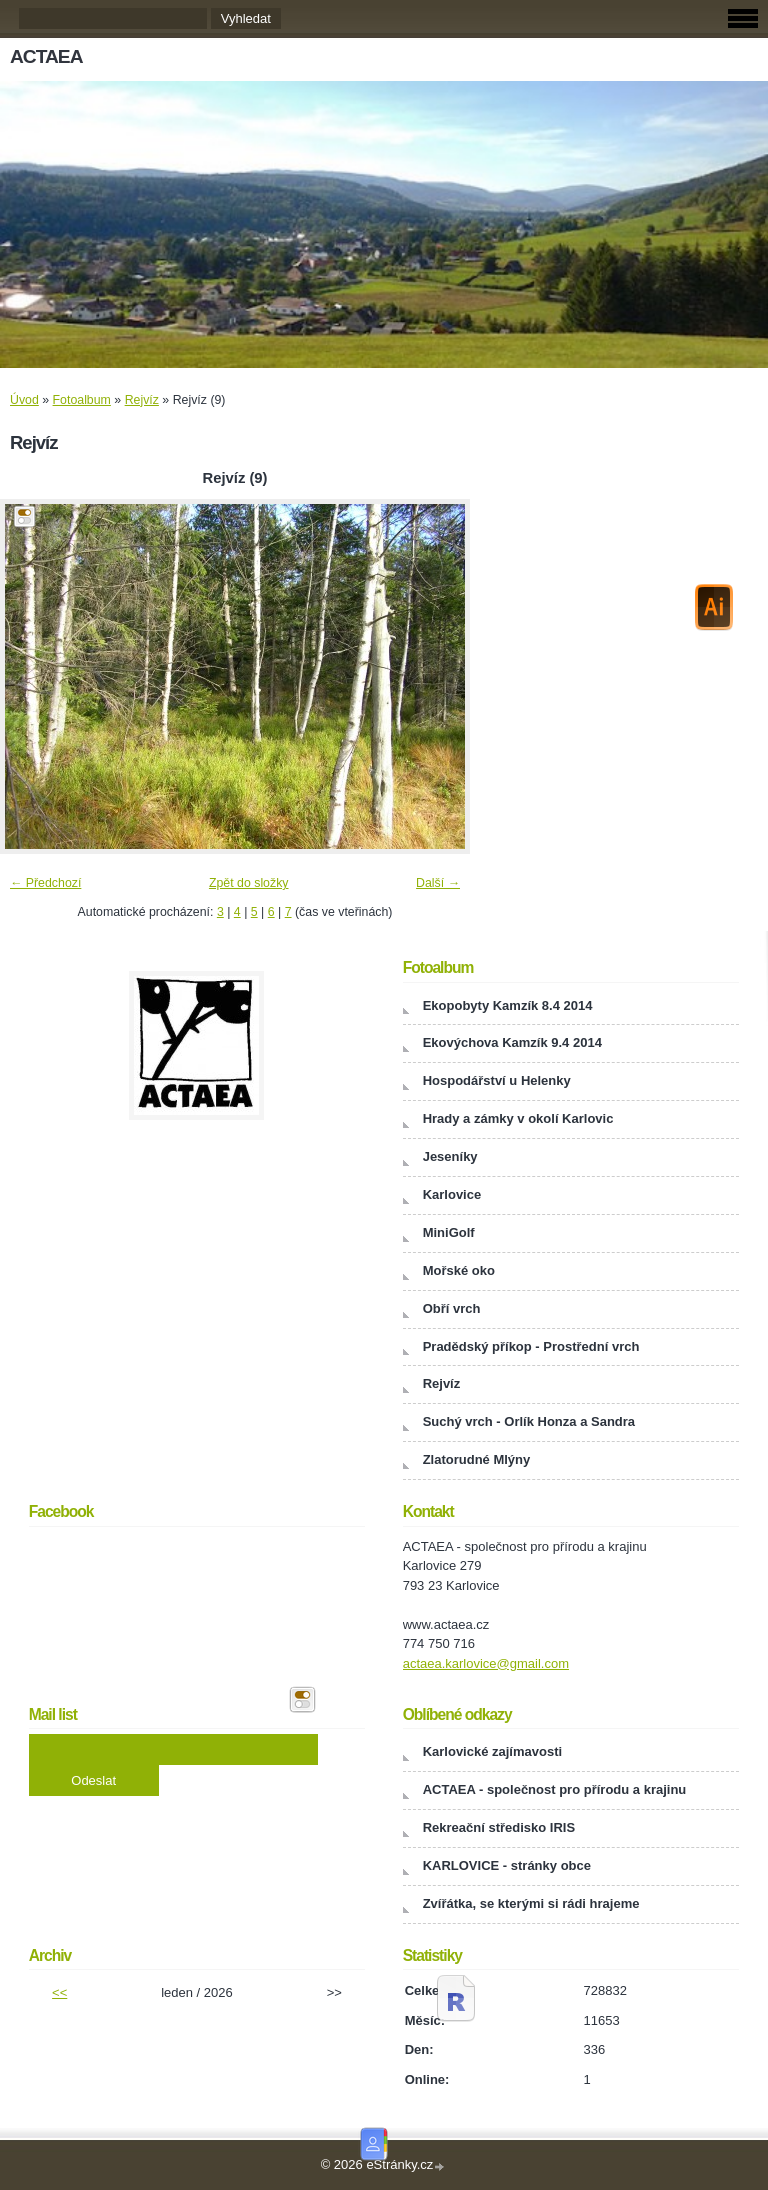 The height and width of the screenshot is (2190, 768). What do you see at coordinates (456, 1998) in the screenshot?
I see `an R programming language source file` at bounding box center [456, 1998].